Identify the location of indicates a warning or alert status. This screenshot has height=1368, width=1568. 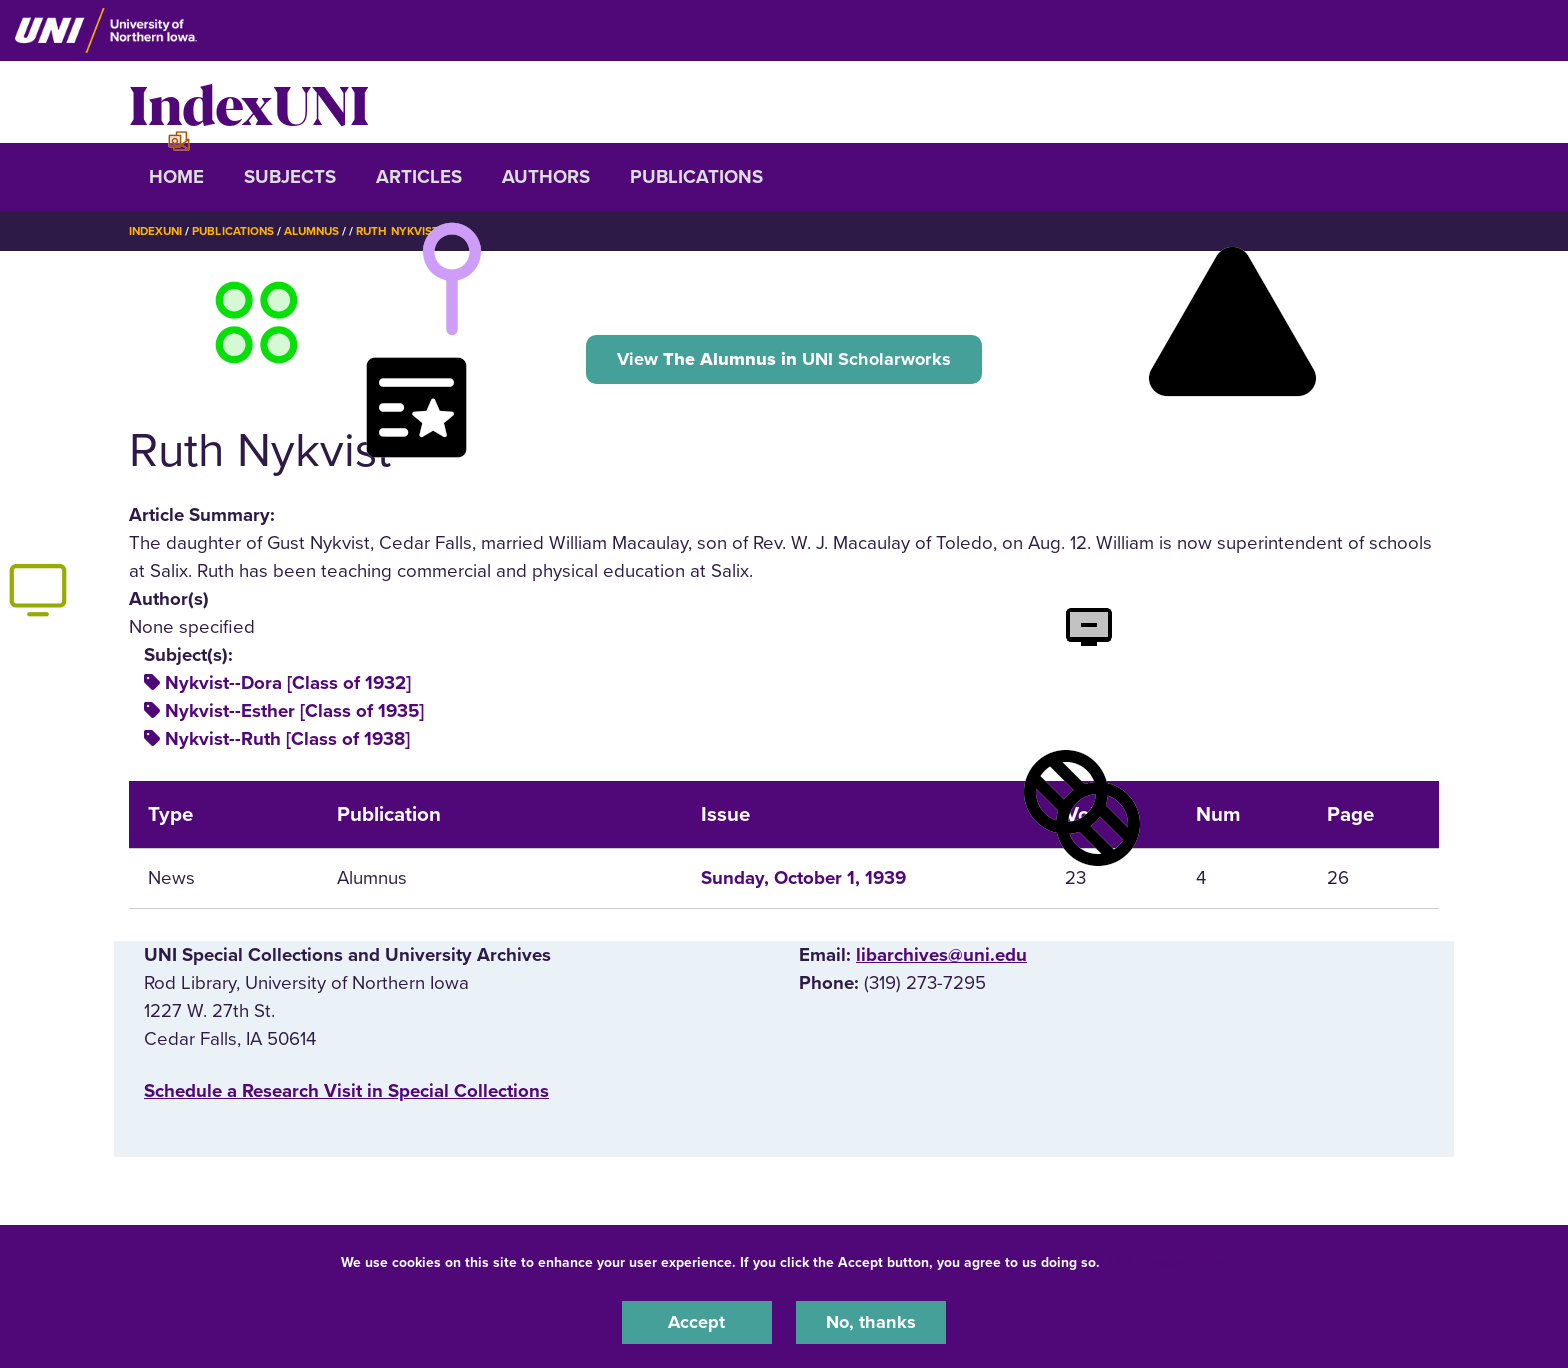
(1232, 324).